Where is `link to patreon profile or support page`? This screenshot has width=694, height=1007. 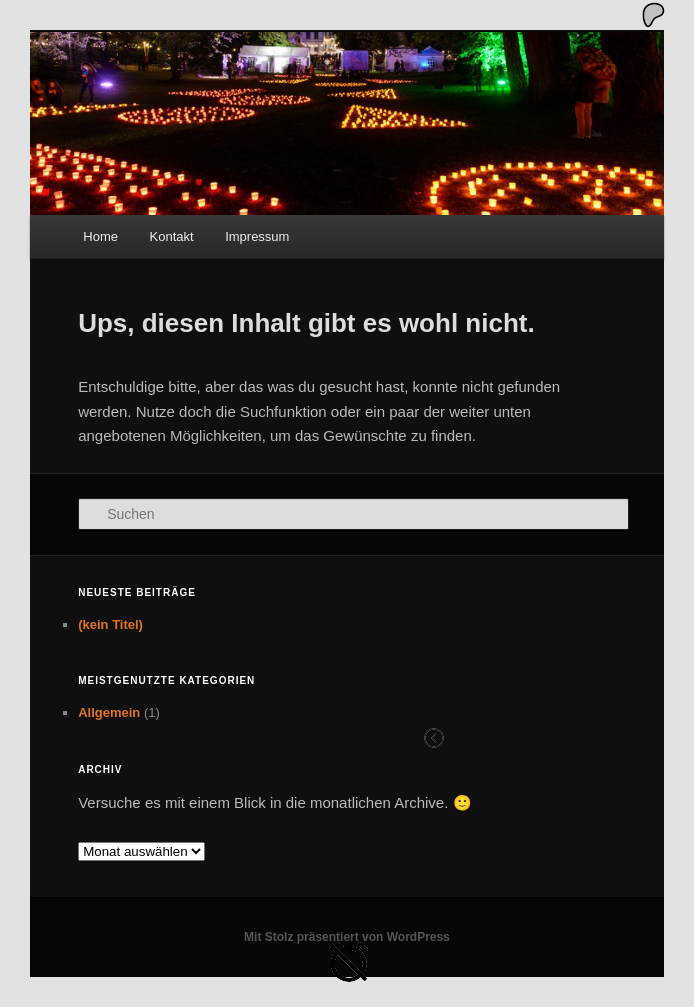
link to patreon profile or support page is located at coordinates (652, 14).